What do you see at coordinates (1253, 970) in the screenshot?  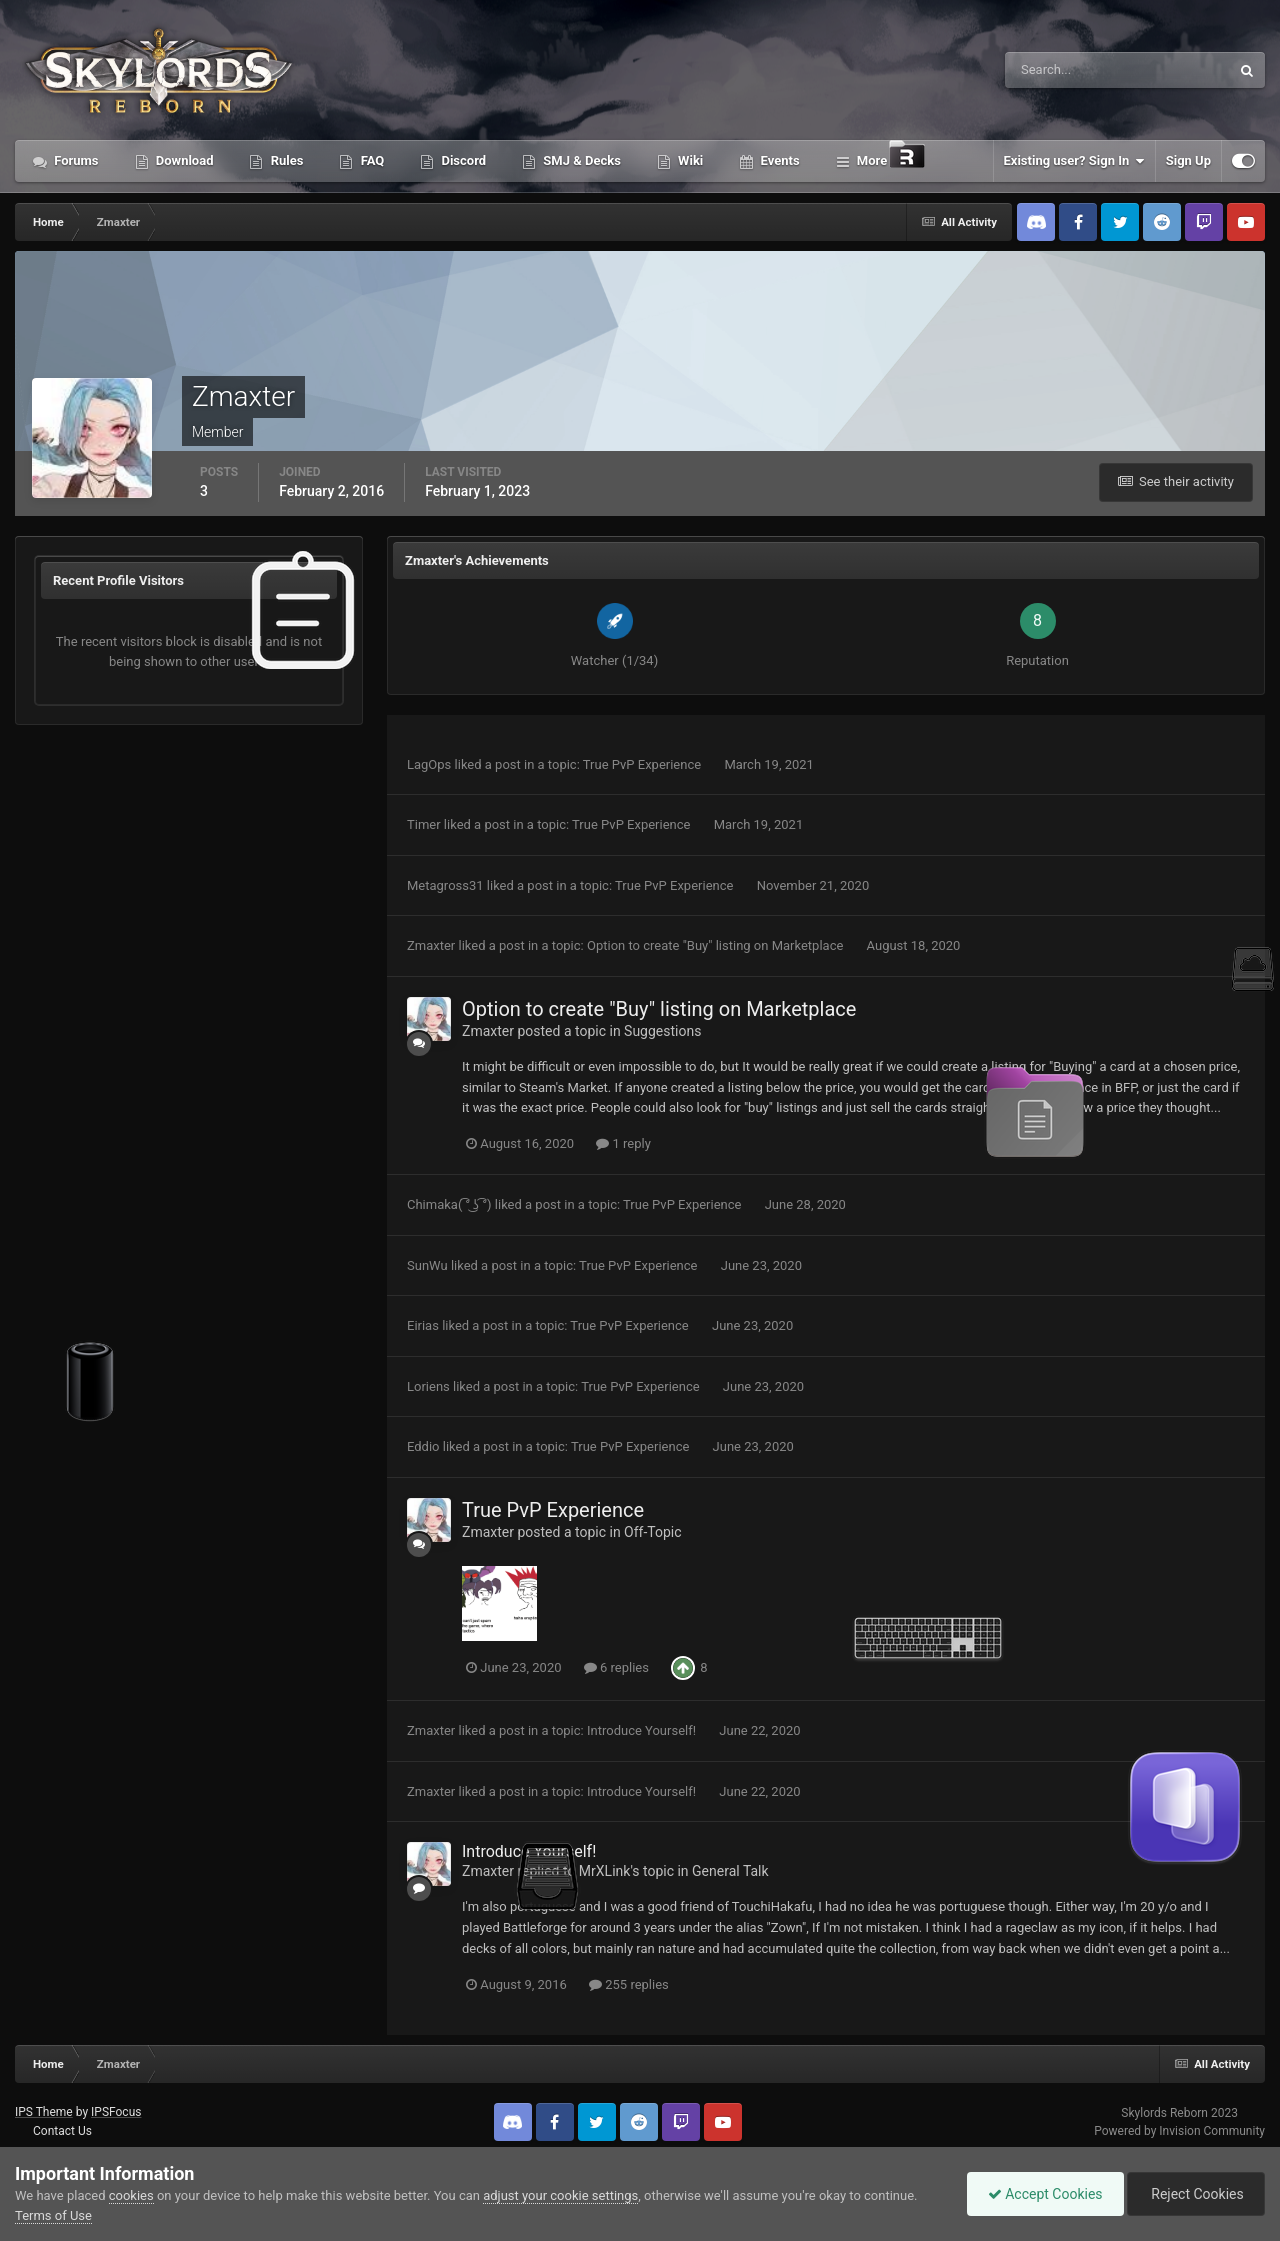 I see `access iCloud drive storage` at bounding box center [1253, 970].